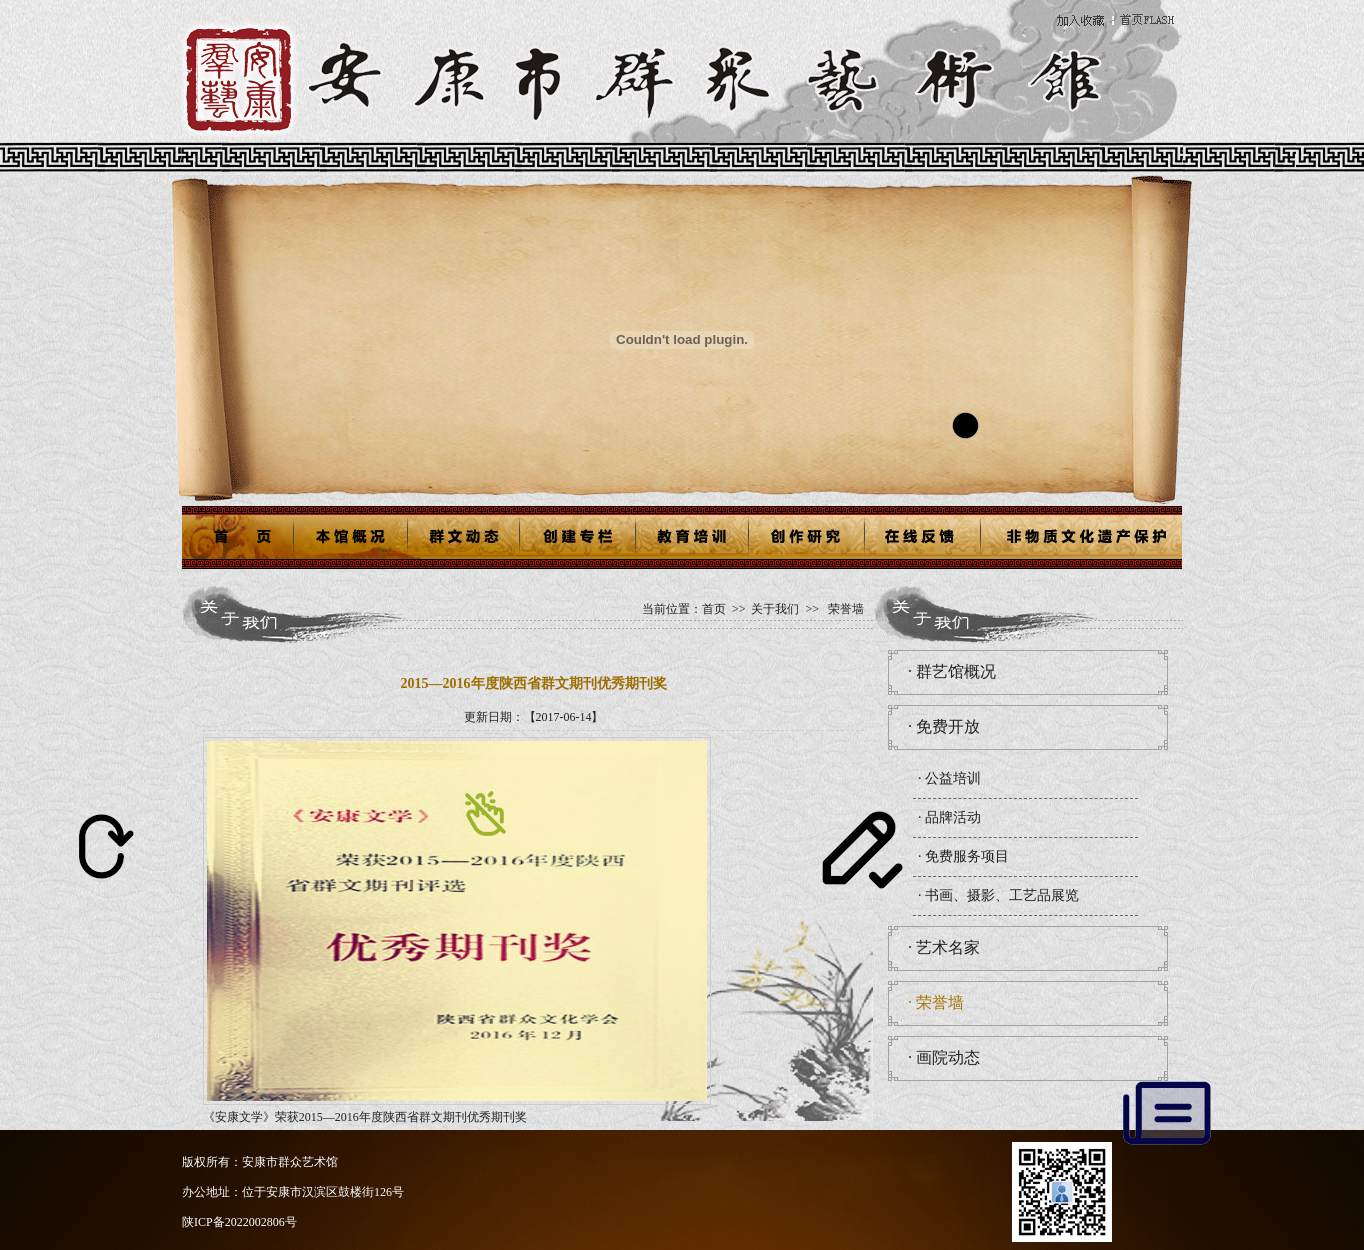 Image resolution: width=1364 pixels, height=1250 pixels. Describe the element at coordinates (965, 425) in the screenshot. I see `indicates a filled or selected radio button option` at that location.